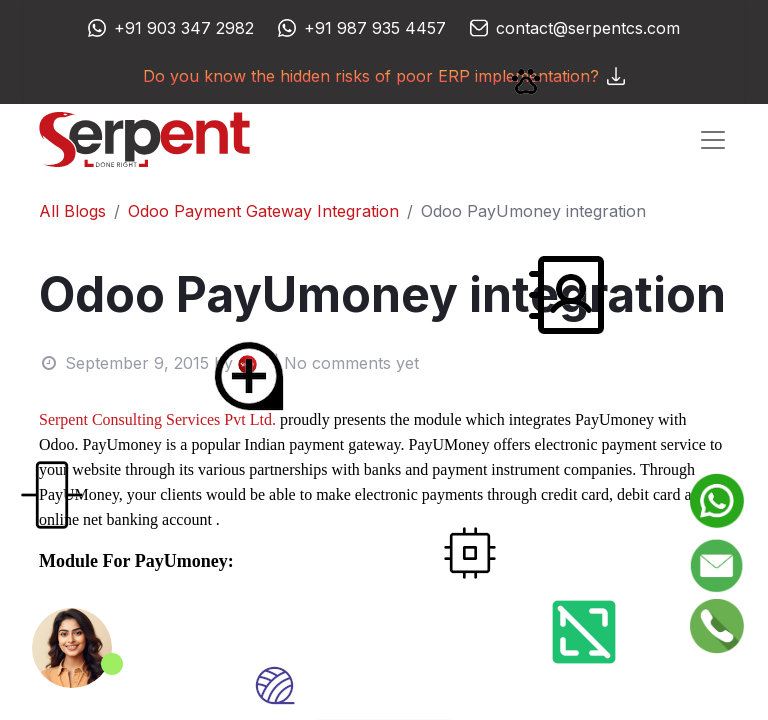  What do you see at coordinates (249, 376) in the screenshot?
I see `zoom in on image` at bounding box center [249, 376].